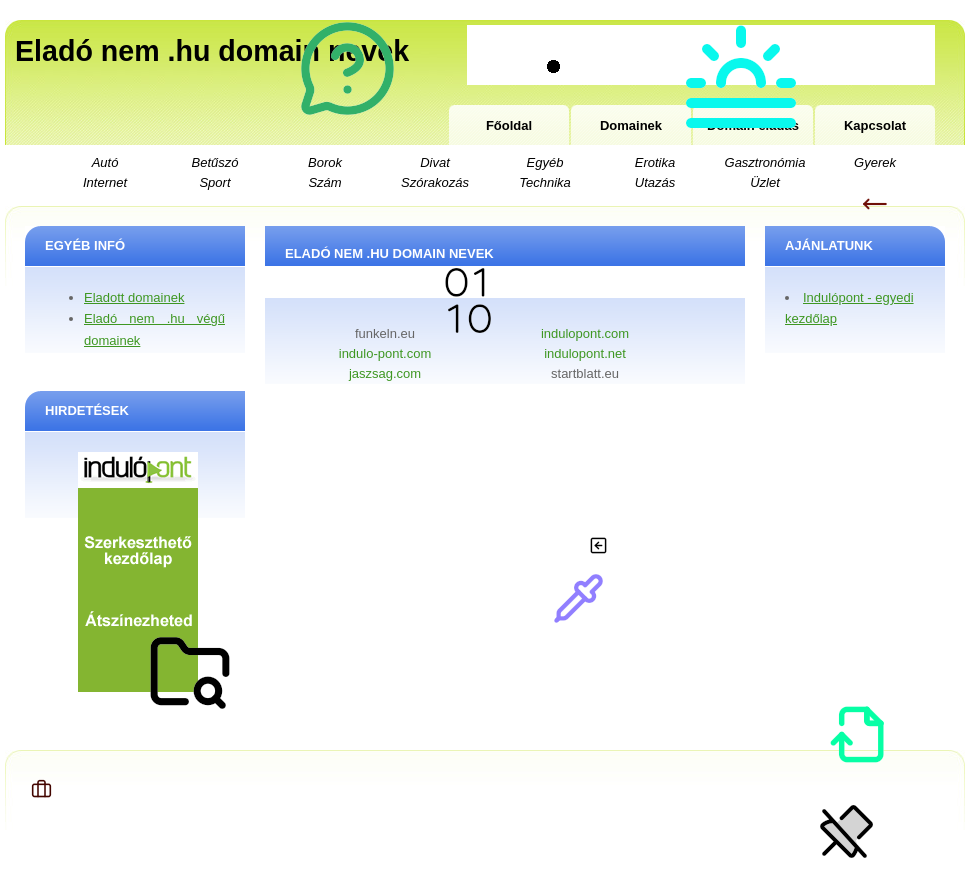 This screenshot has height=890, width=970. I want to click on unpin this item, so click(844, 833).